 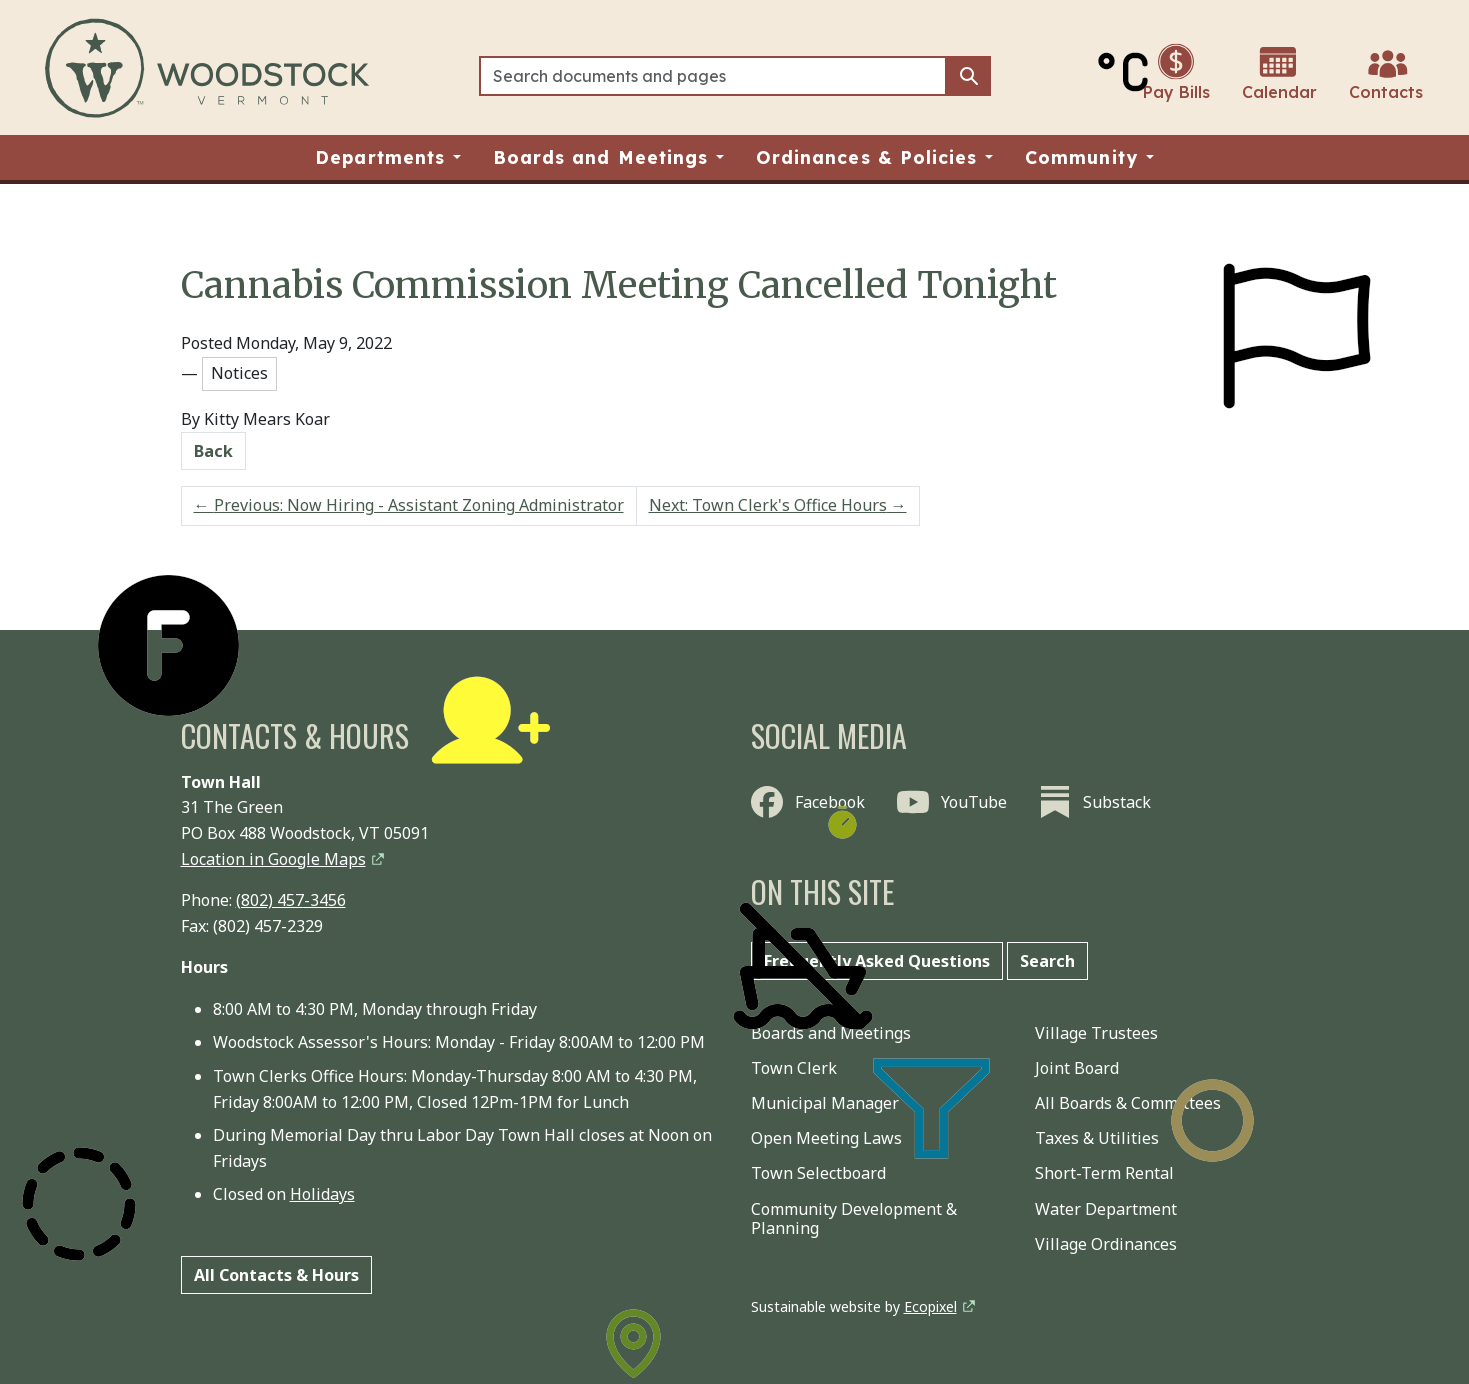 I want to click on flag or report content, so click(x=1296, y=336).